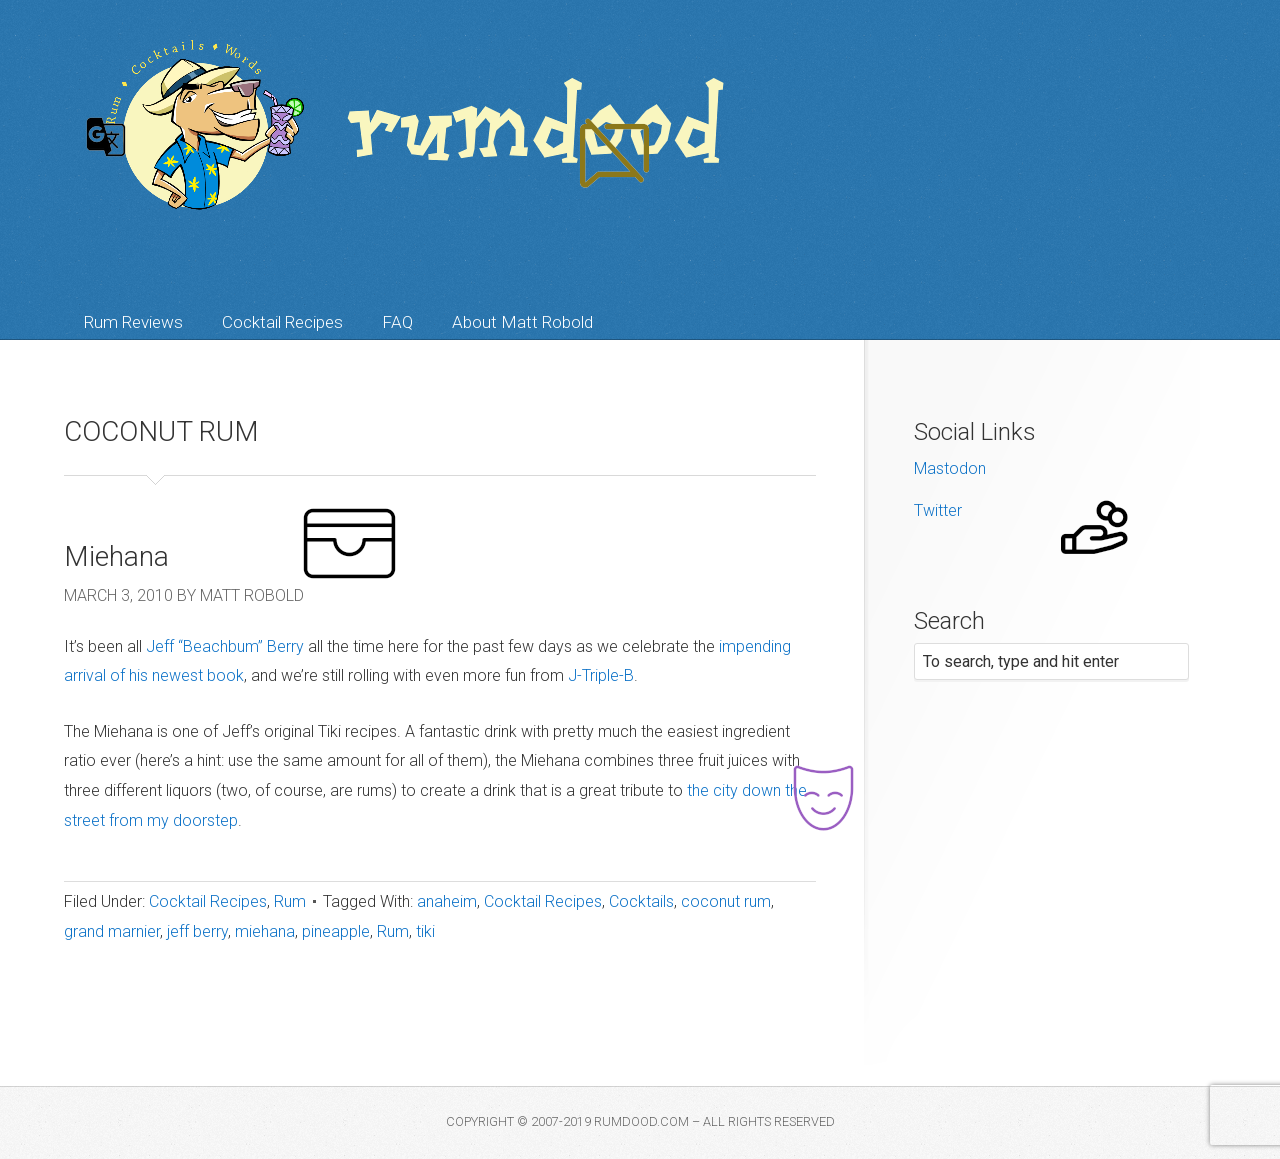 The width and height of the screenshot is (1280, 1159). I want to click on make a payment or donation, so click(1096, 529).